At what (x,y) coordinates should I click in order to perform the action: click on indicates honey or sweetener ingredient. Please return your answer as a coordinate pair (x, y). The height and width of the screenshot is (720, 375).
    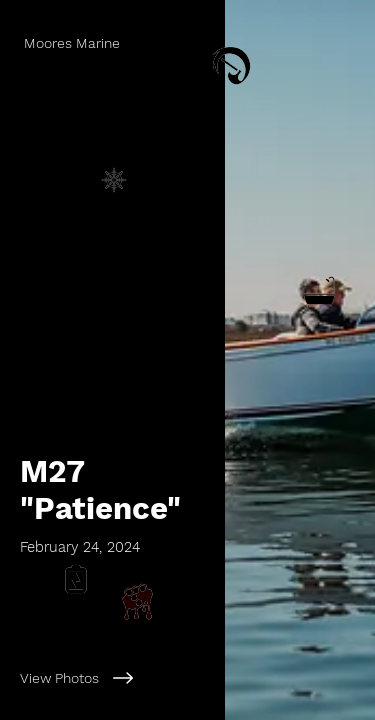
    Looking at the image, I should click on (137, 601).